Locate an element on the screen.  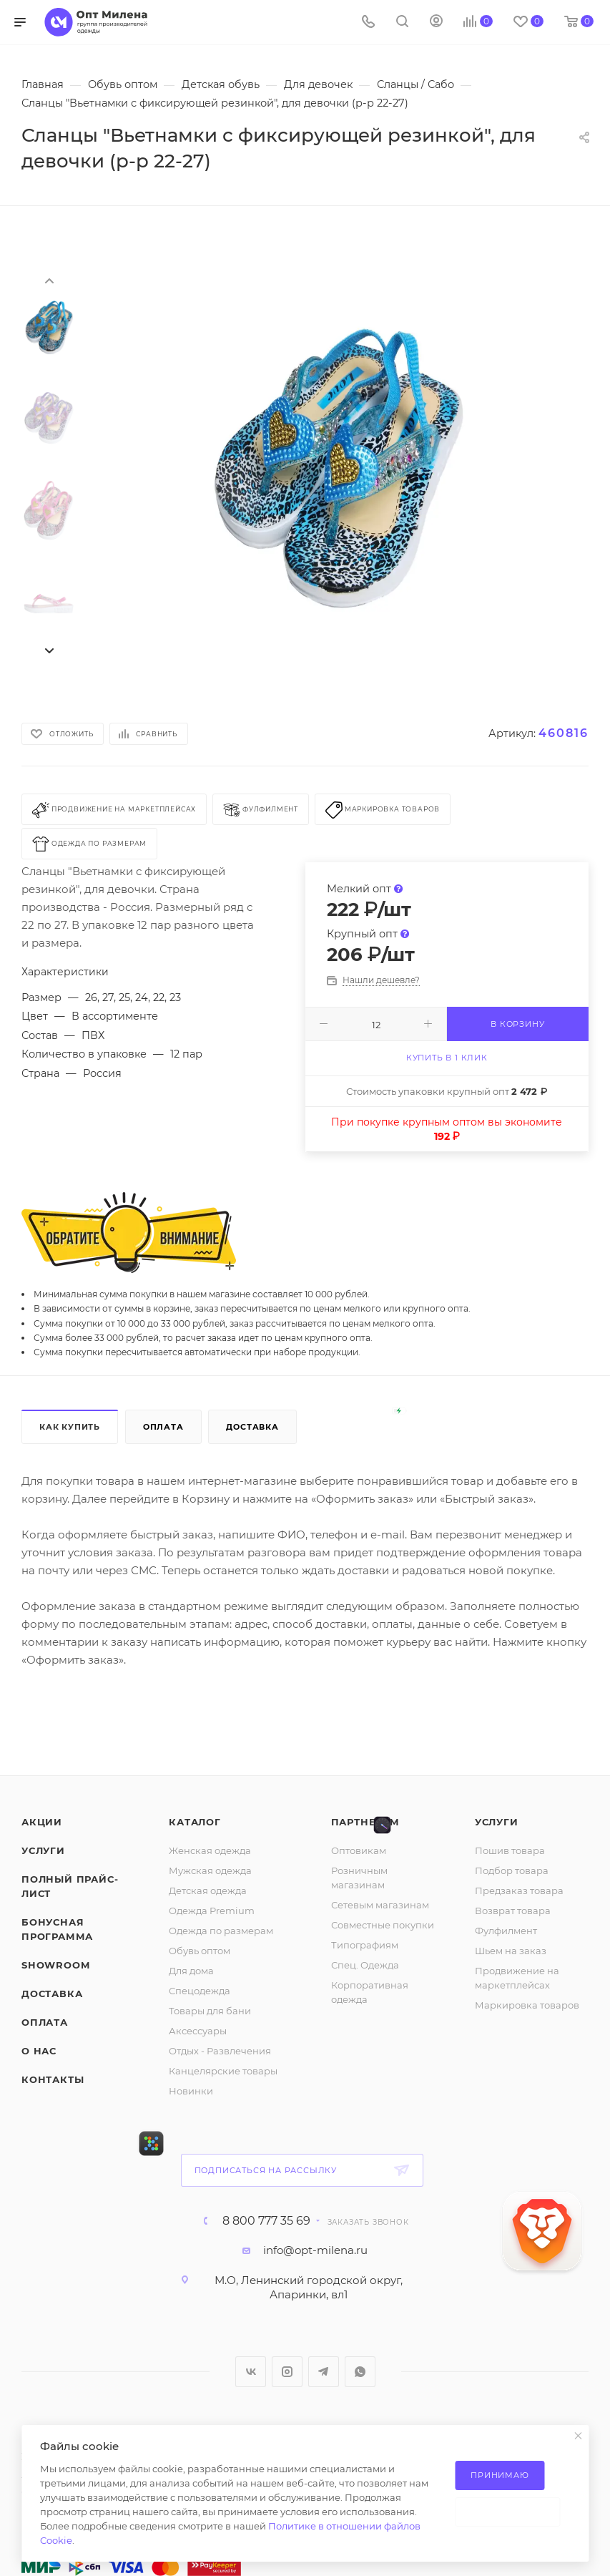
battery at 60% and currently charging is located at coordinates (399, 1410).